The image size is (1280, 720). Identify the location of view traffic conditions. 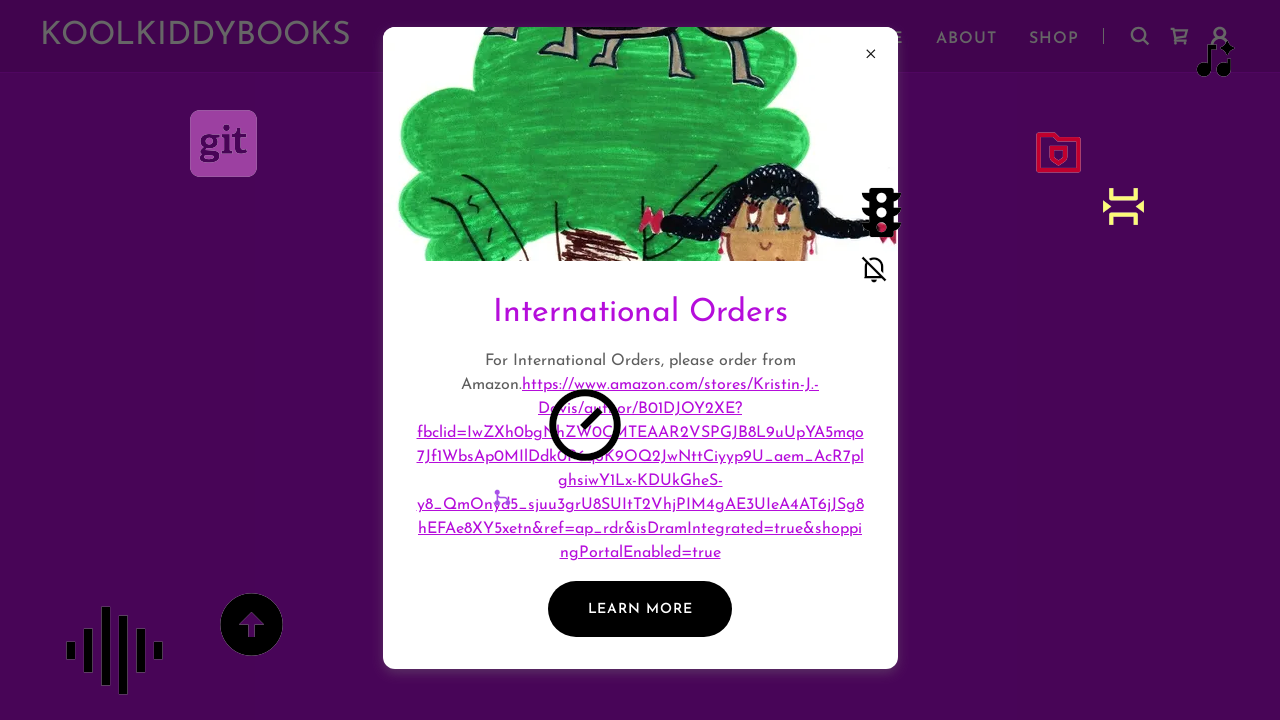
(881, 212).